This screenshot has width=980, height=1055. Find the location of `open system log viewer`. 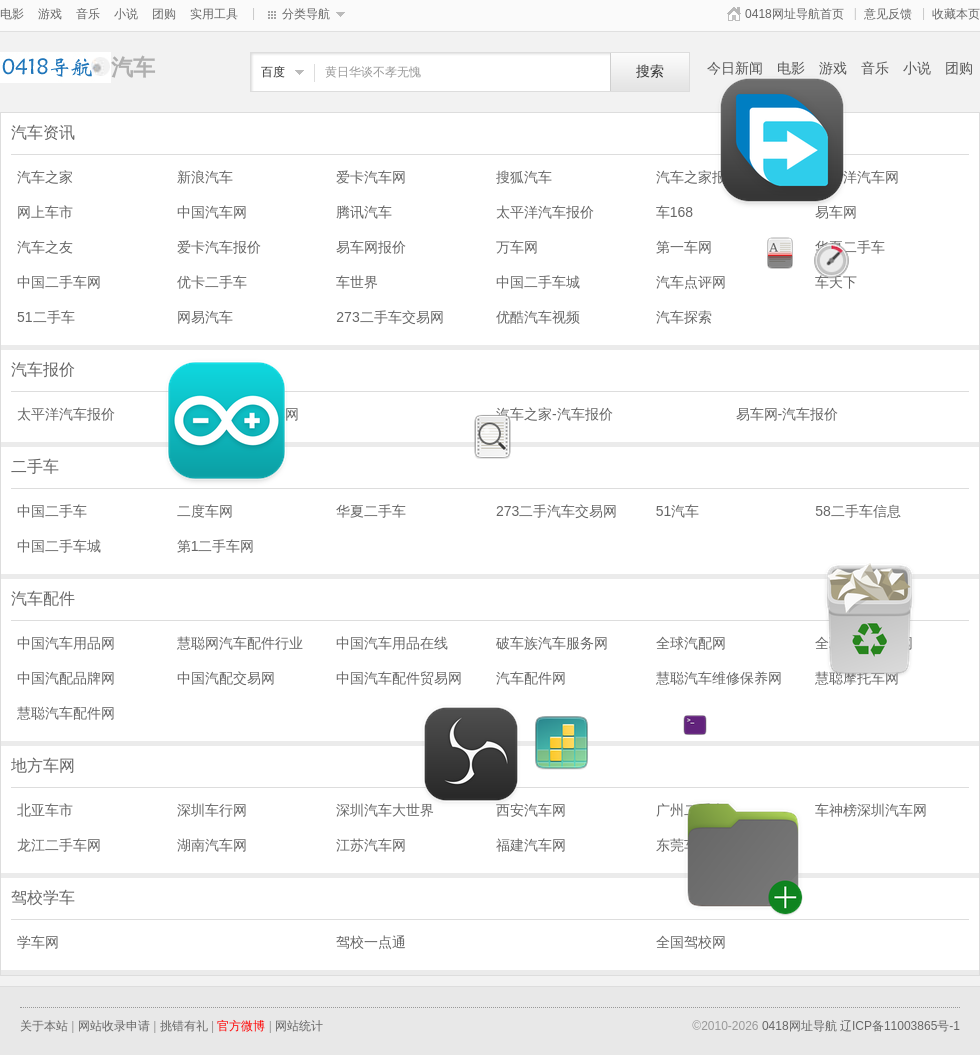

open system log viewer is located at coordinates (492, 436).